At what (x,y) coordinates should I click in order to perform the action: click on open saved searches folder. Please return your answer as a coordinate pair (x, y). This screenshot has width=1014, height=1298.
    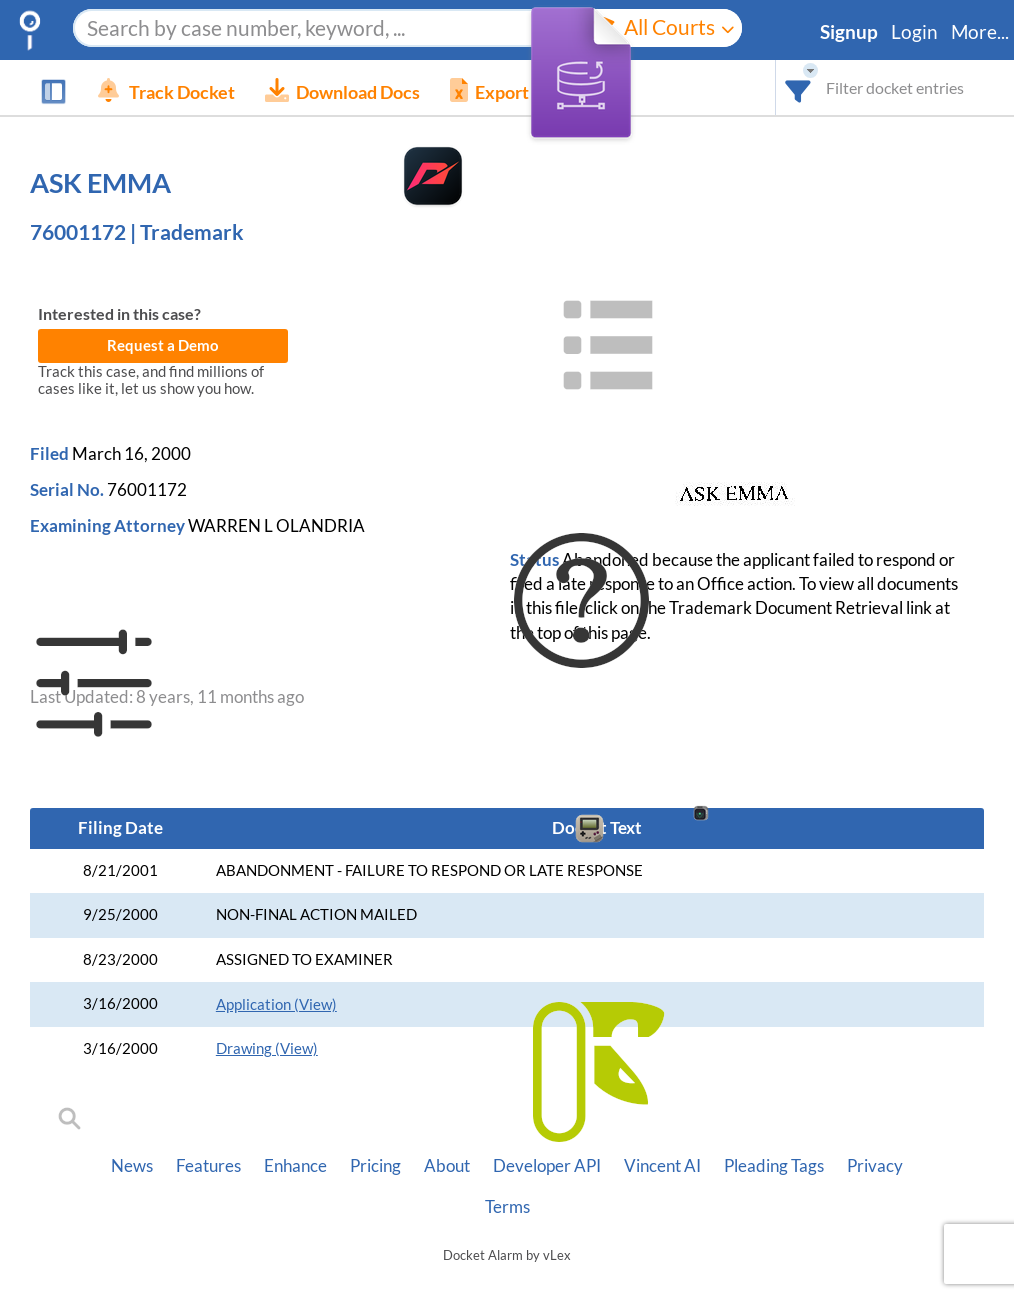
    Looking at the image, I should click on (69, 1118).